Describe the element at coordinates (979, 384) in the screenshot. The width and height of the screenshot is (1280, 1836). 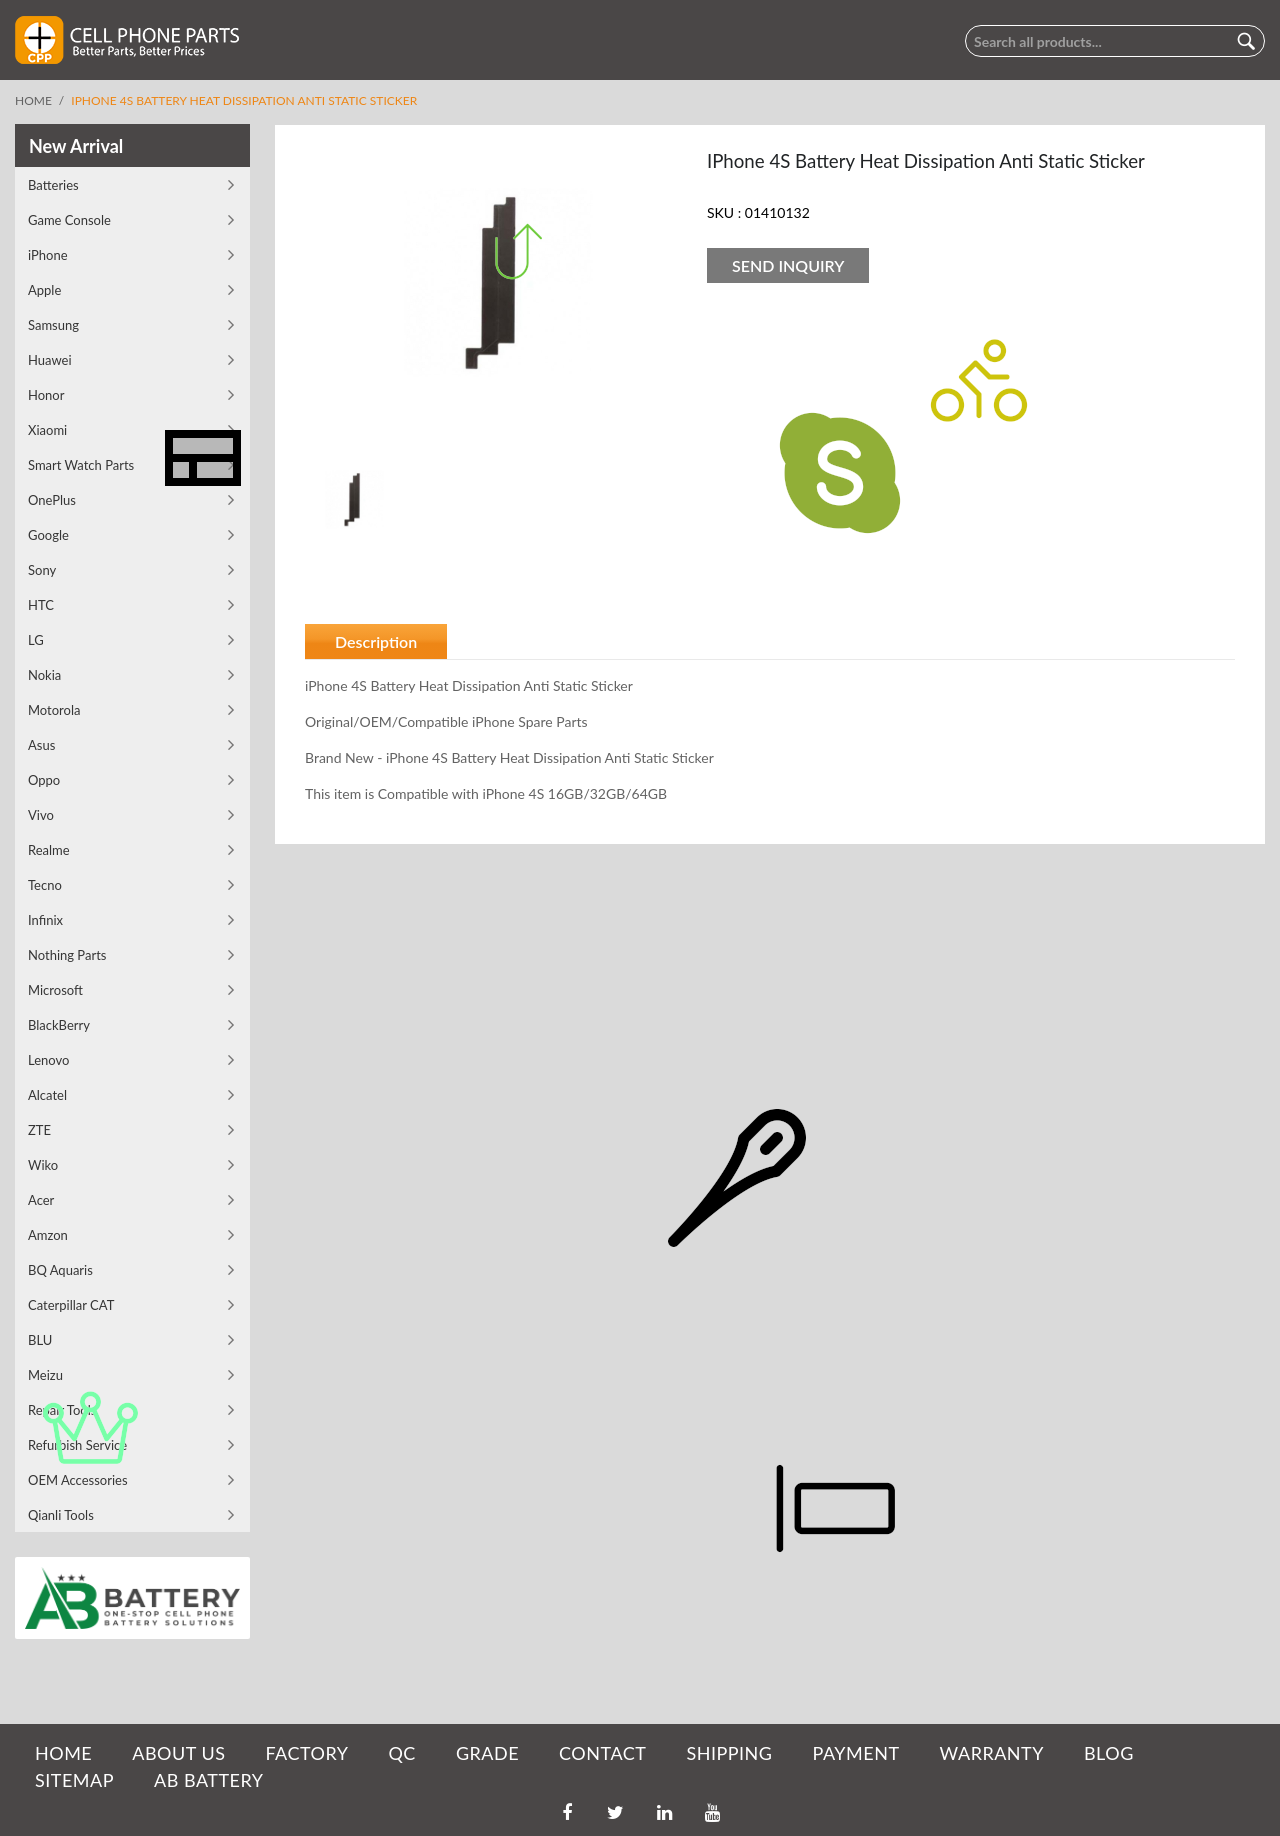
I see `select cycling as transportation mode` at that location.